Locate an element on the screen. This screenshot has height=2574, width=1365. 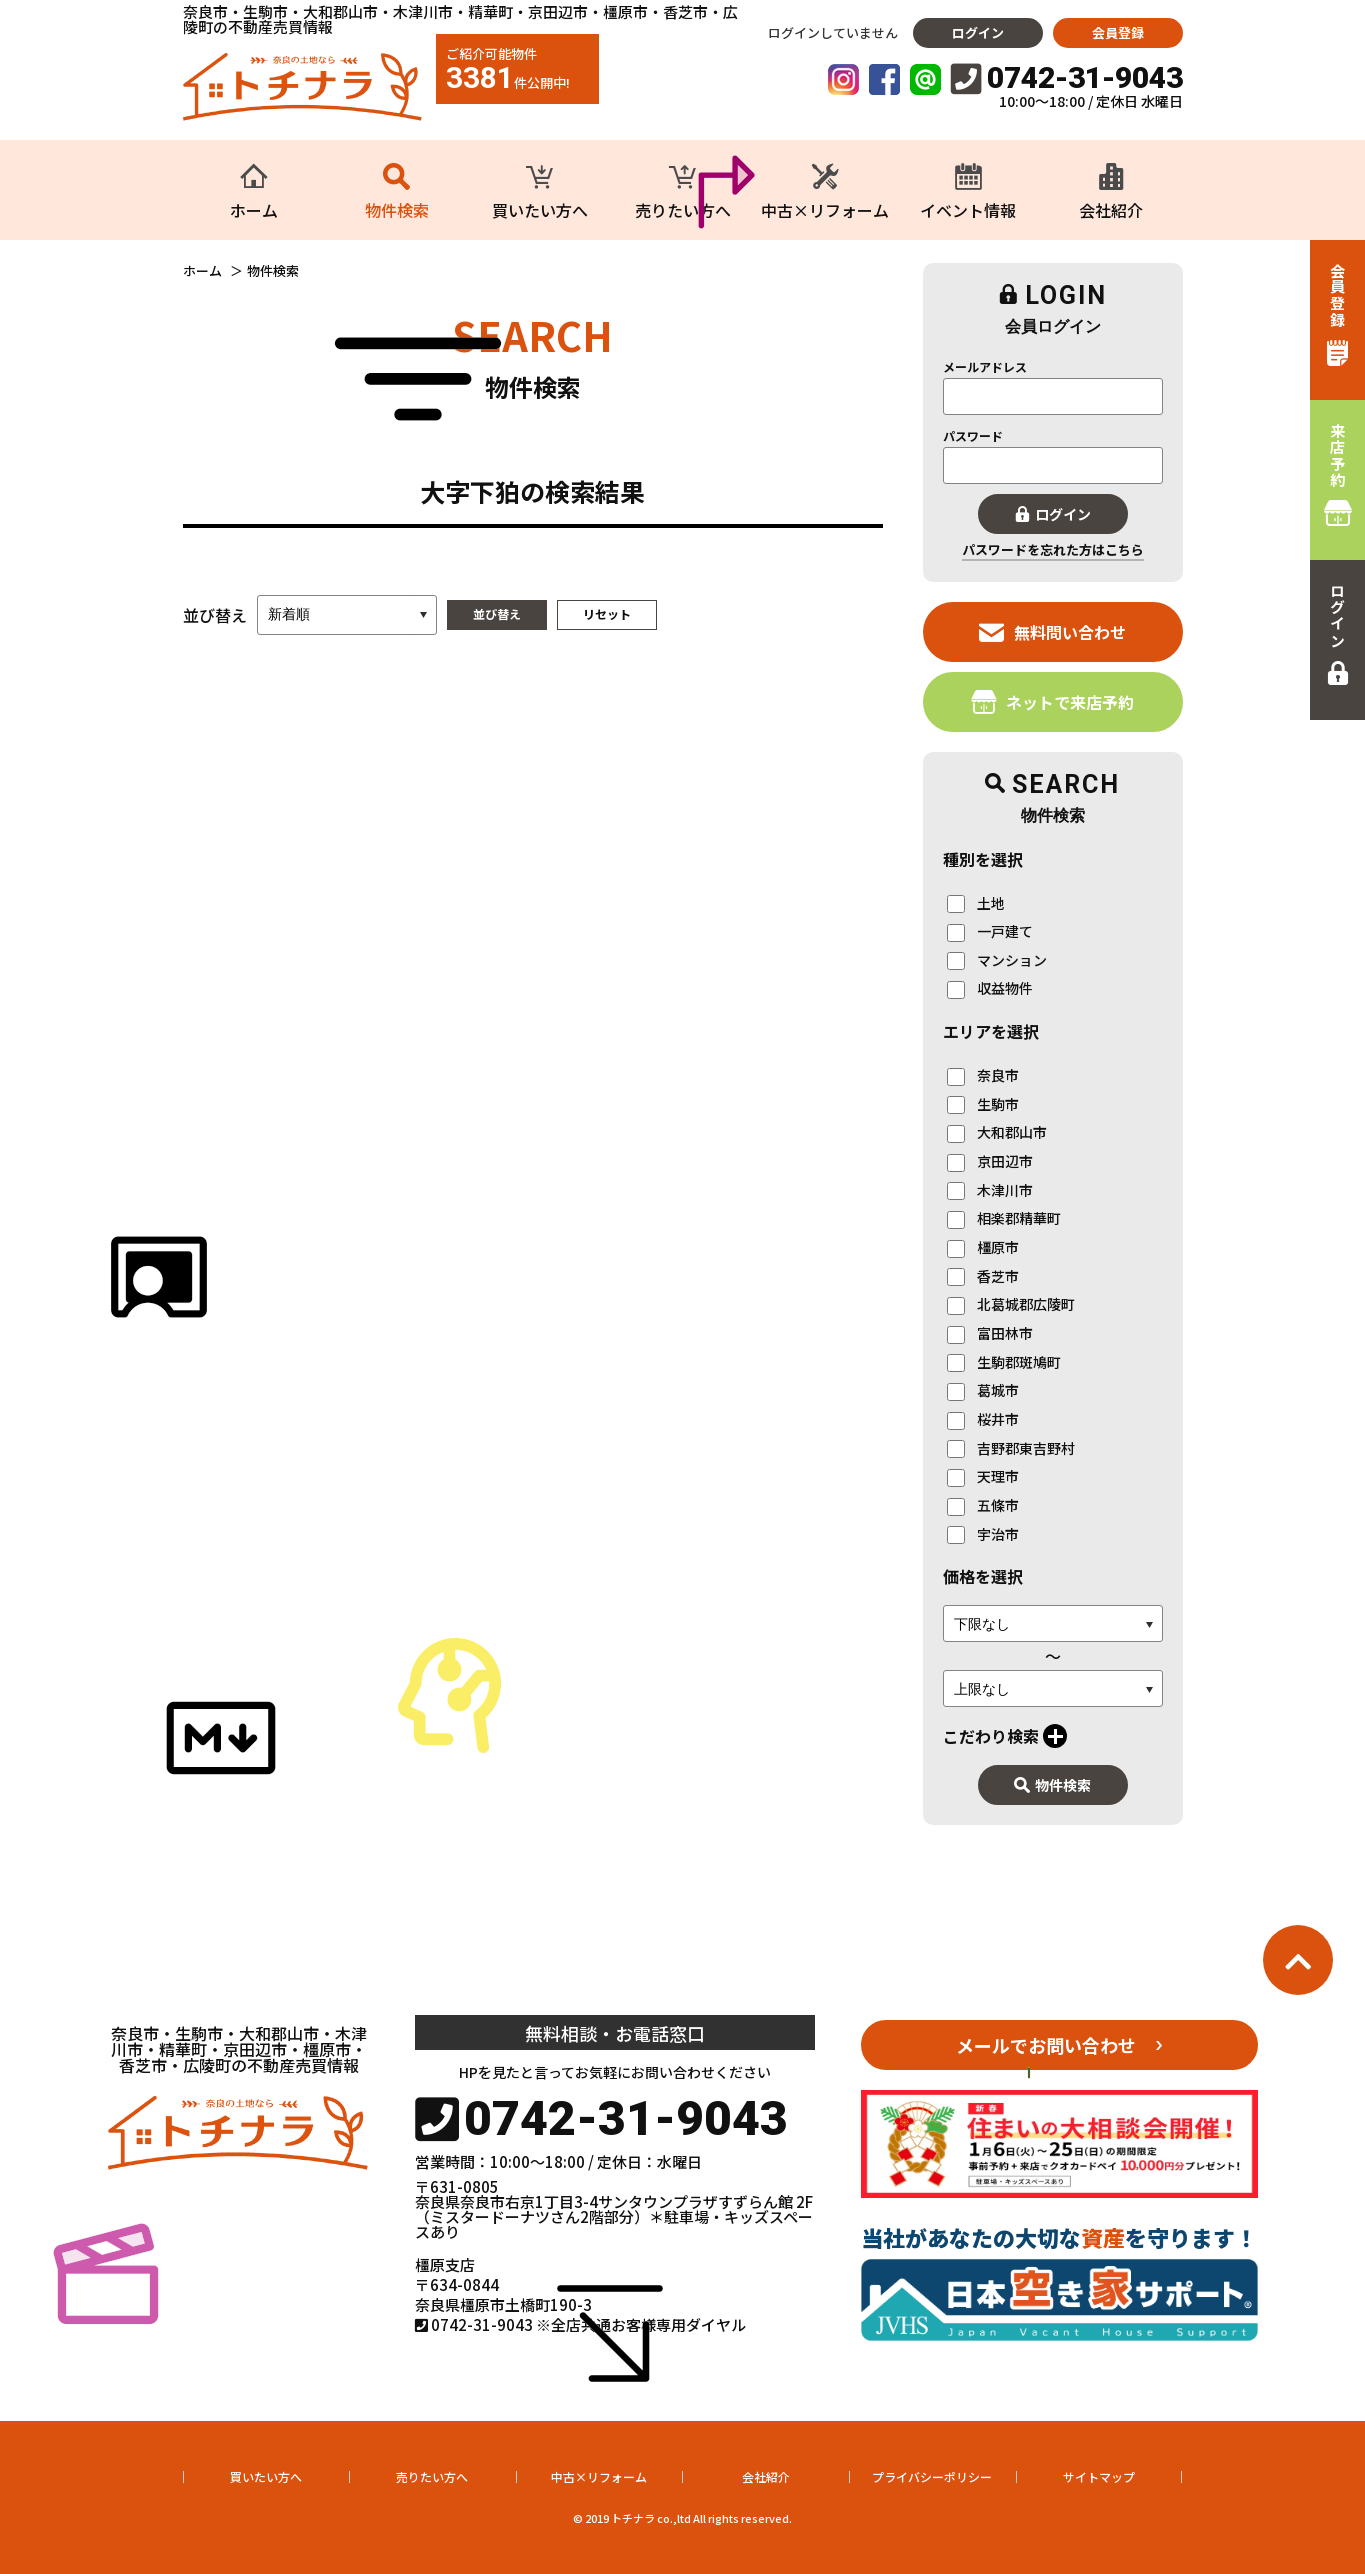
move item to bottom-right corner is located at coordinates (610, 2338).